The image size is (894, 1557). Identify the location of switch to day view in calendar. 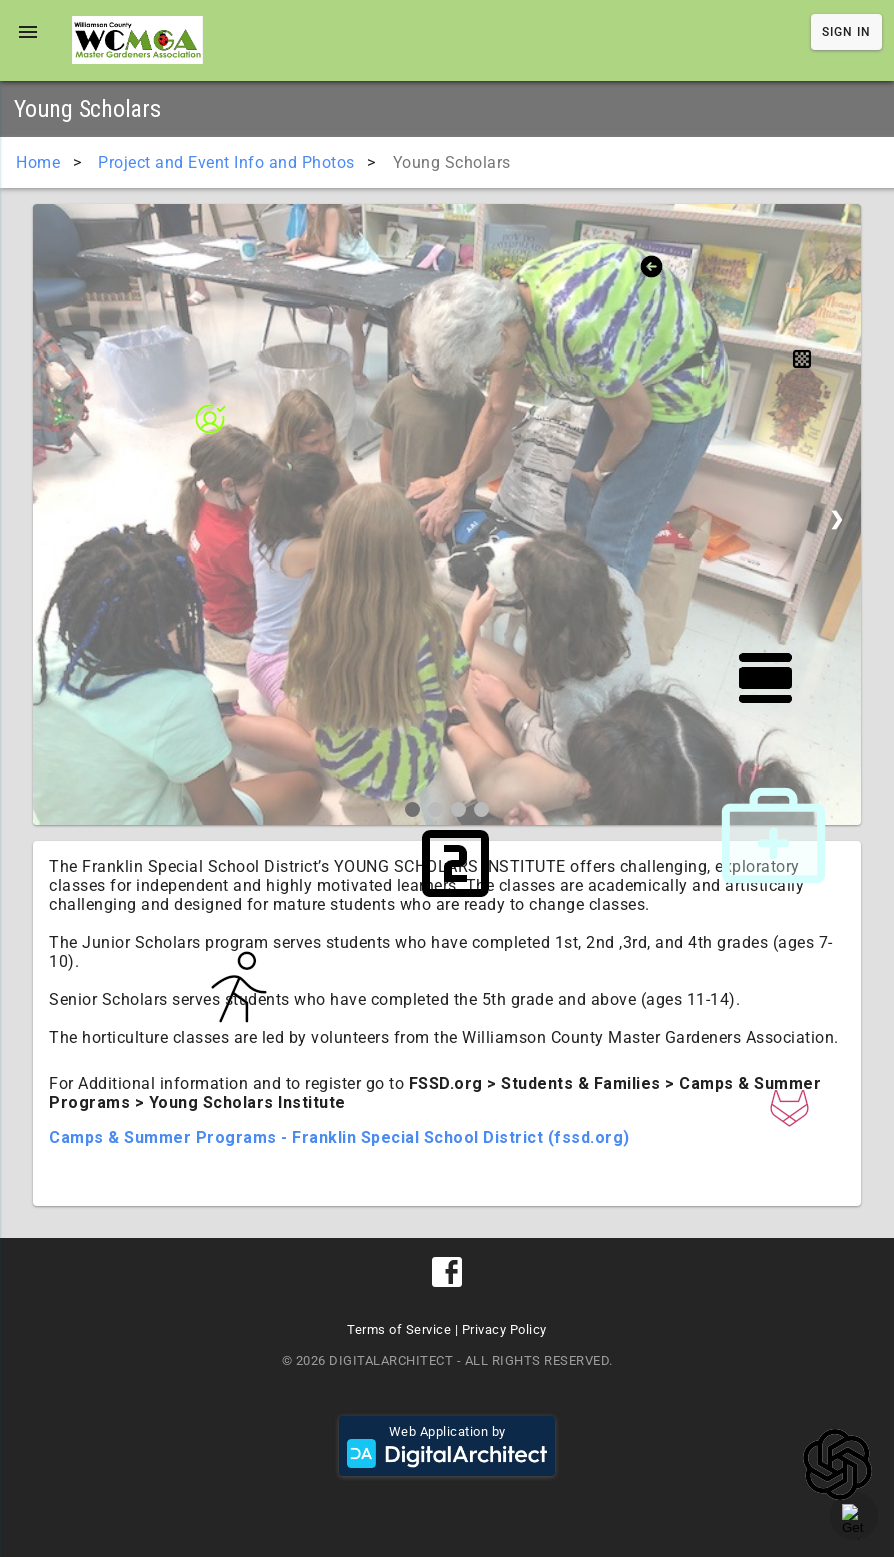
(767, 678).